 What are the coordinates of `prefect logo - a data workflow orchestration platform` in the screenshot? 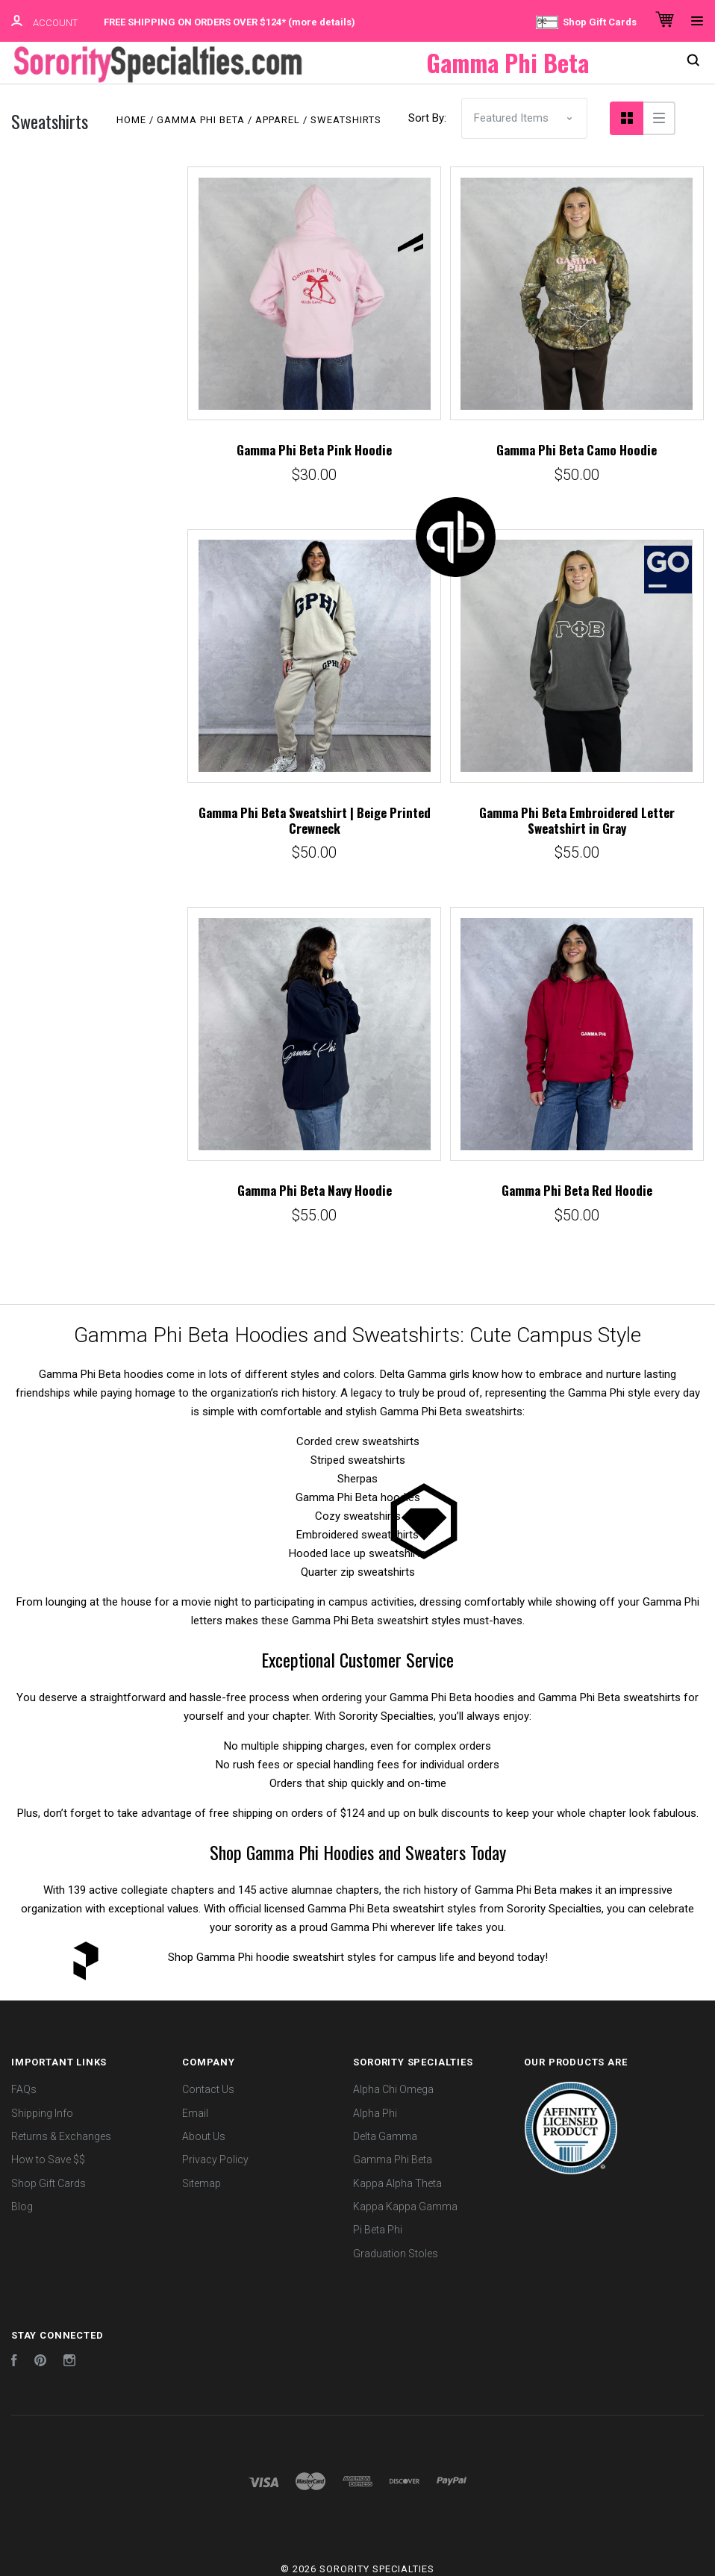 It's located at (86, 1961).